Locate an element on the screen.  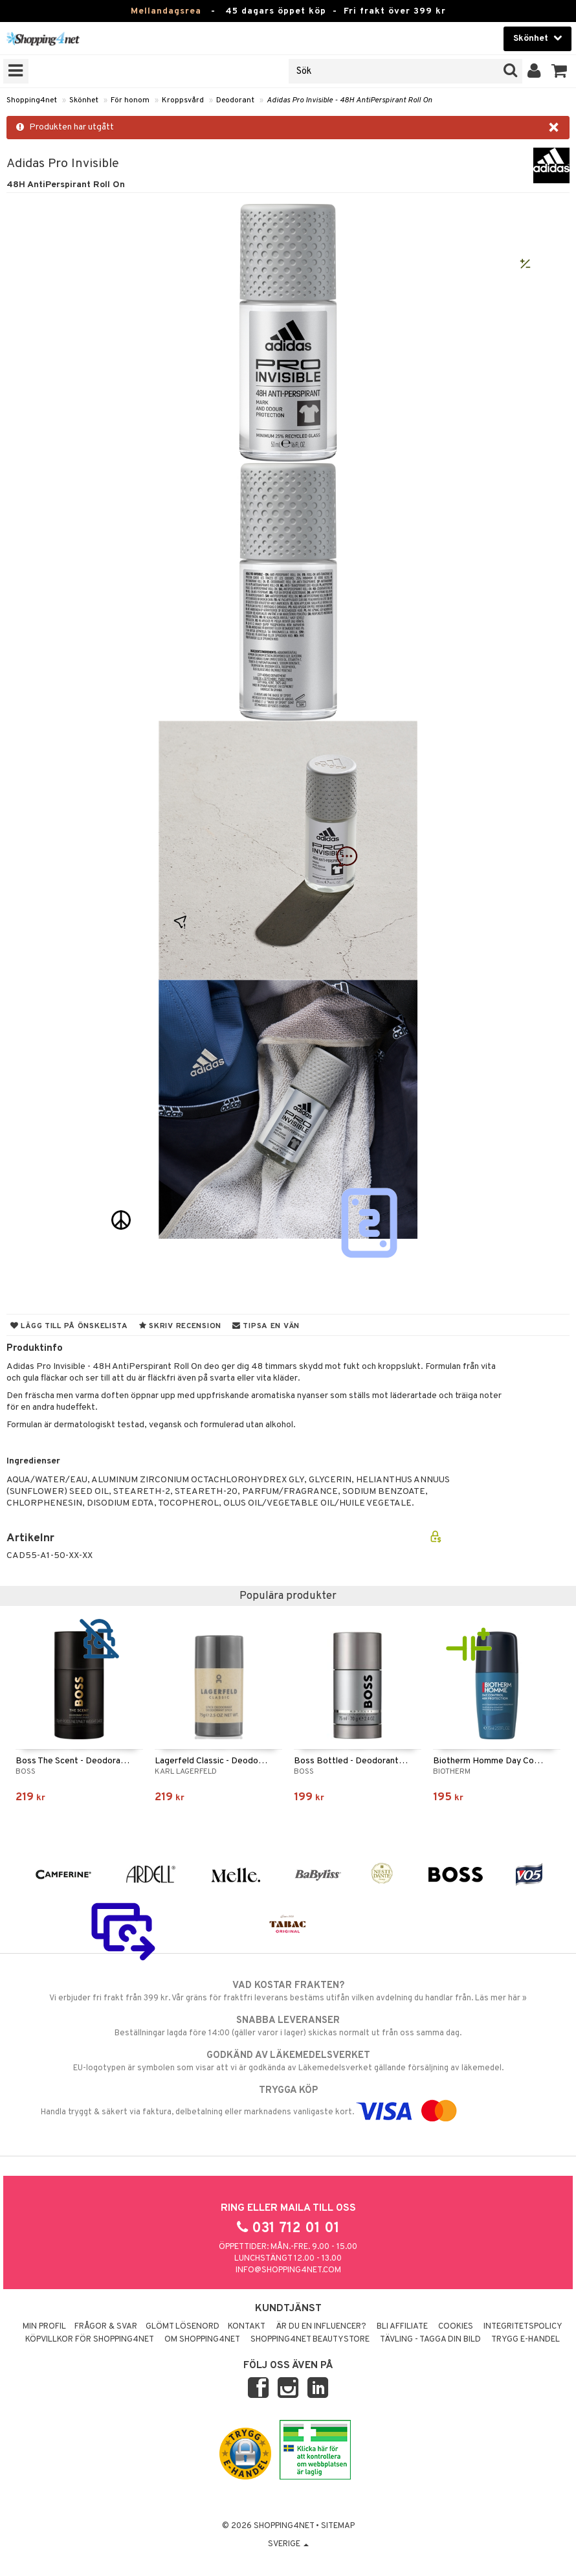
toggle between adding and subtracting values is located at coordinates (525, 264).